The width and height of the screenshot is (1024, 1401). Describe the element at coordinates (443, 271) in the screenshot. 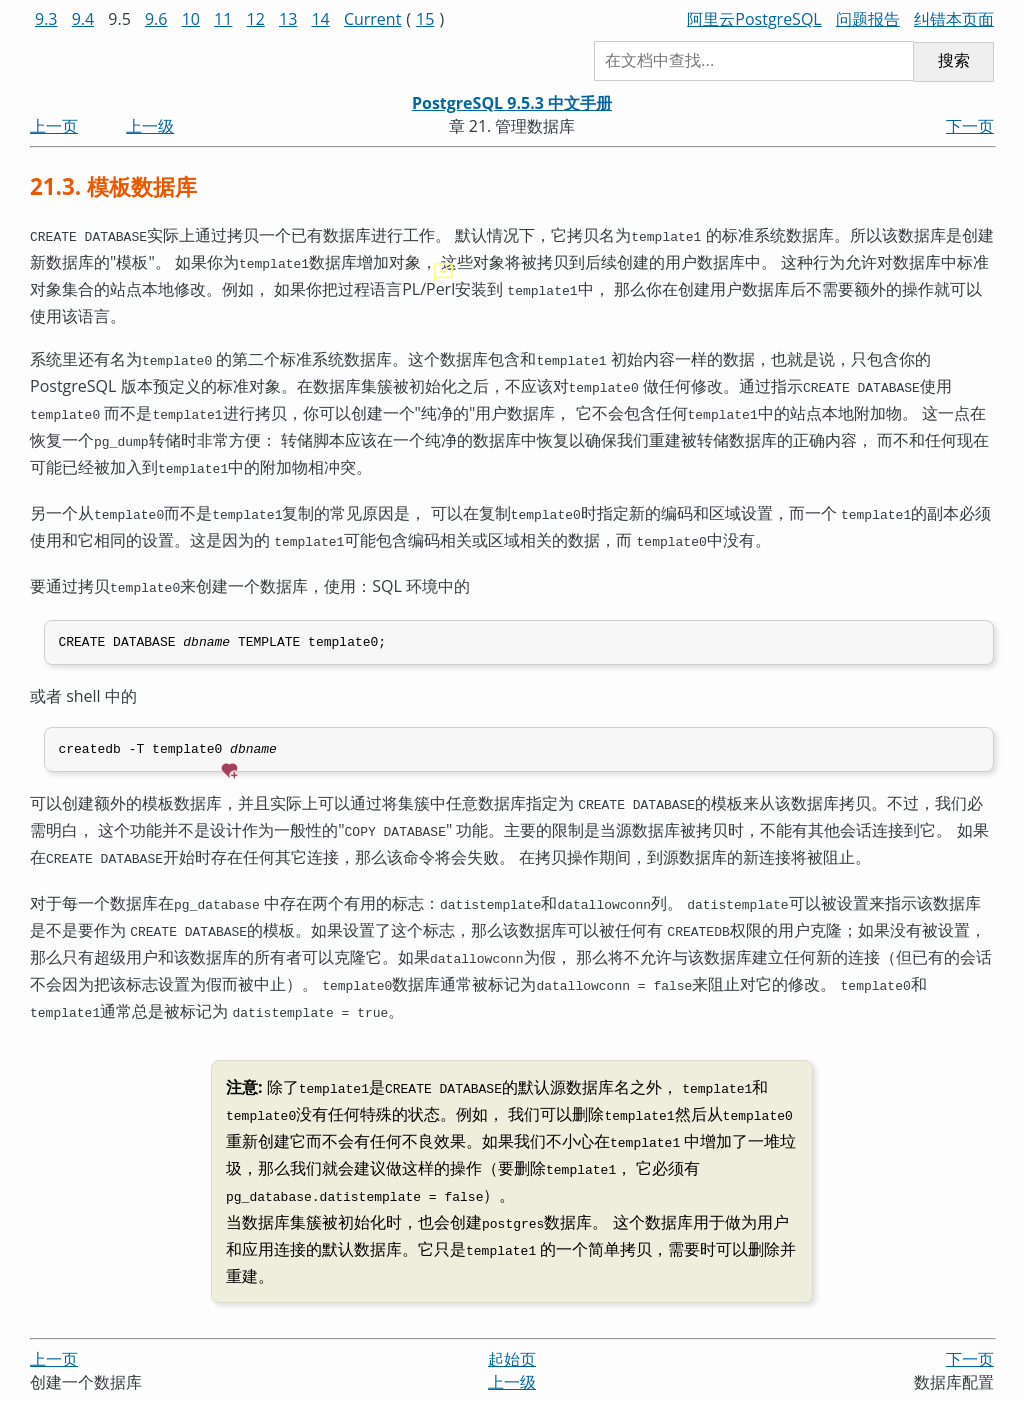

I see `message sent successfully` at that location.